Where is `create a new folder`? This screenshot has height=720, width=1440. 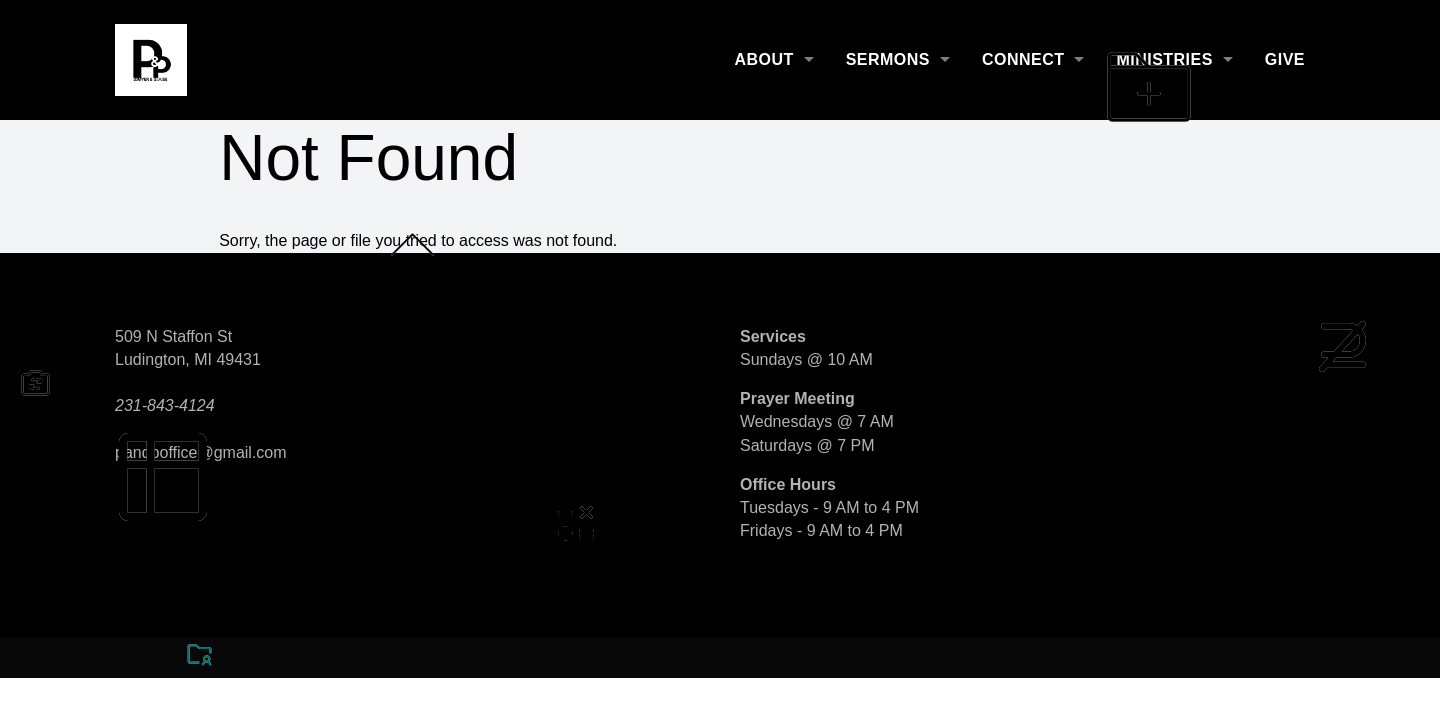
create a new folder is located at coordinates (1149, 87).